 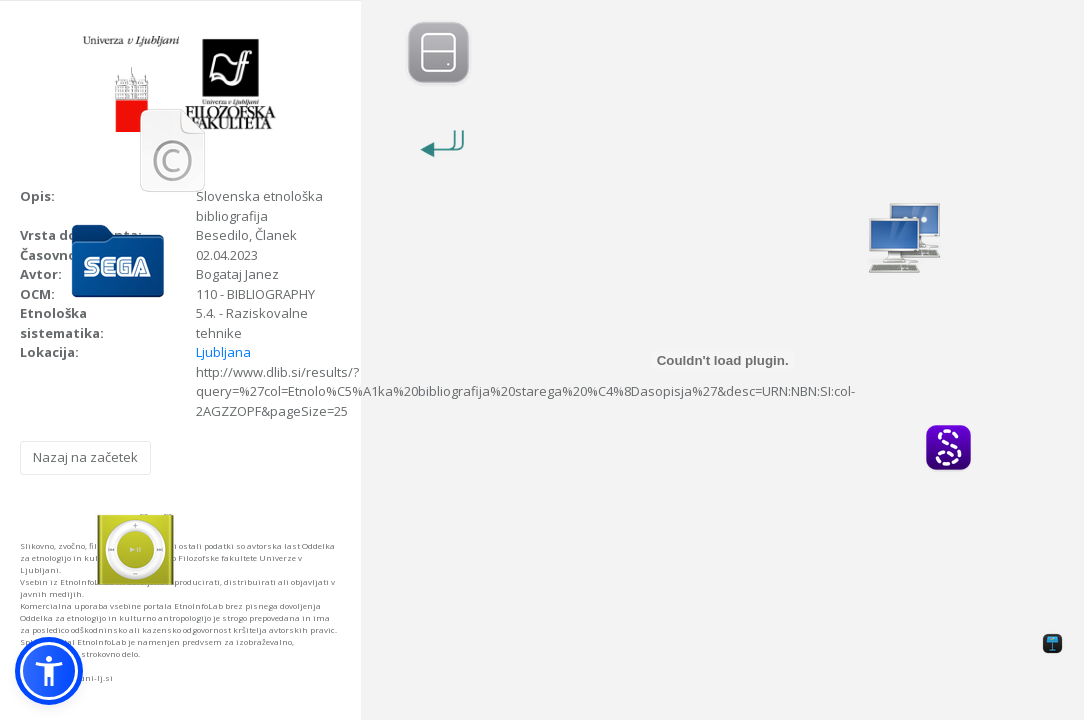 What do you see at coordinates (948, 447) in the screenshot?
I see `open Seamly2D pattern drafting application` at bounding box center [948, 447].